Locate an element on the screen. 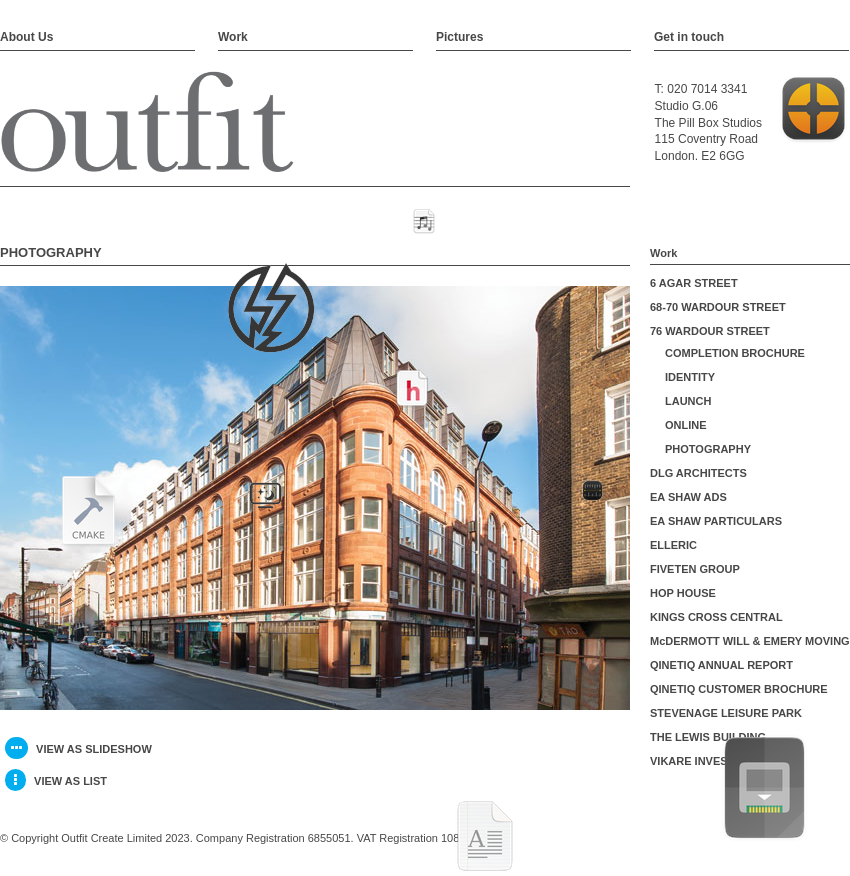  an eMelody ringtone file is located at coordinates (424, 221).